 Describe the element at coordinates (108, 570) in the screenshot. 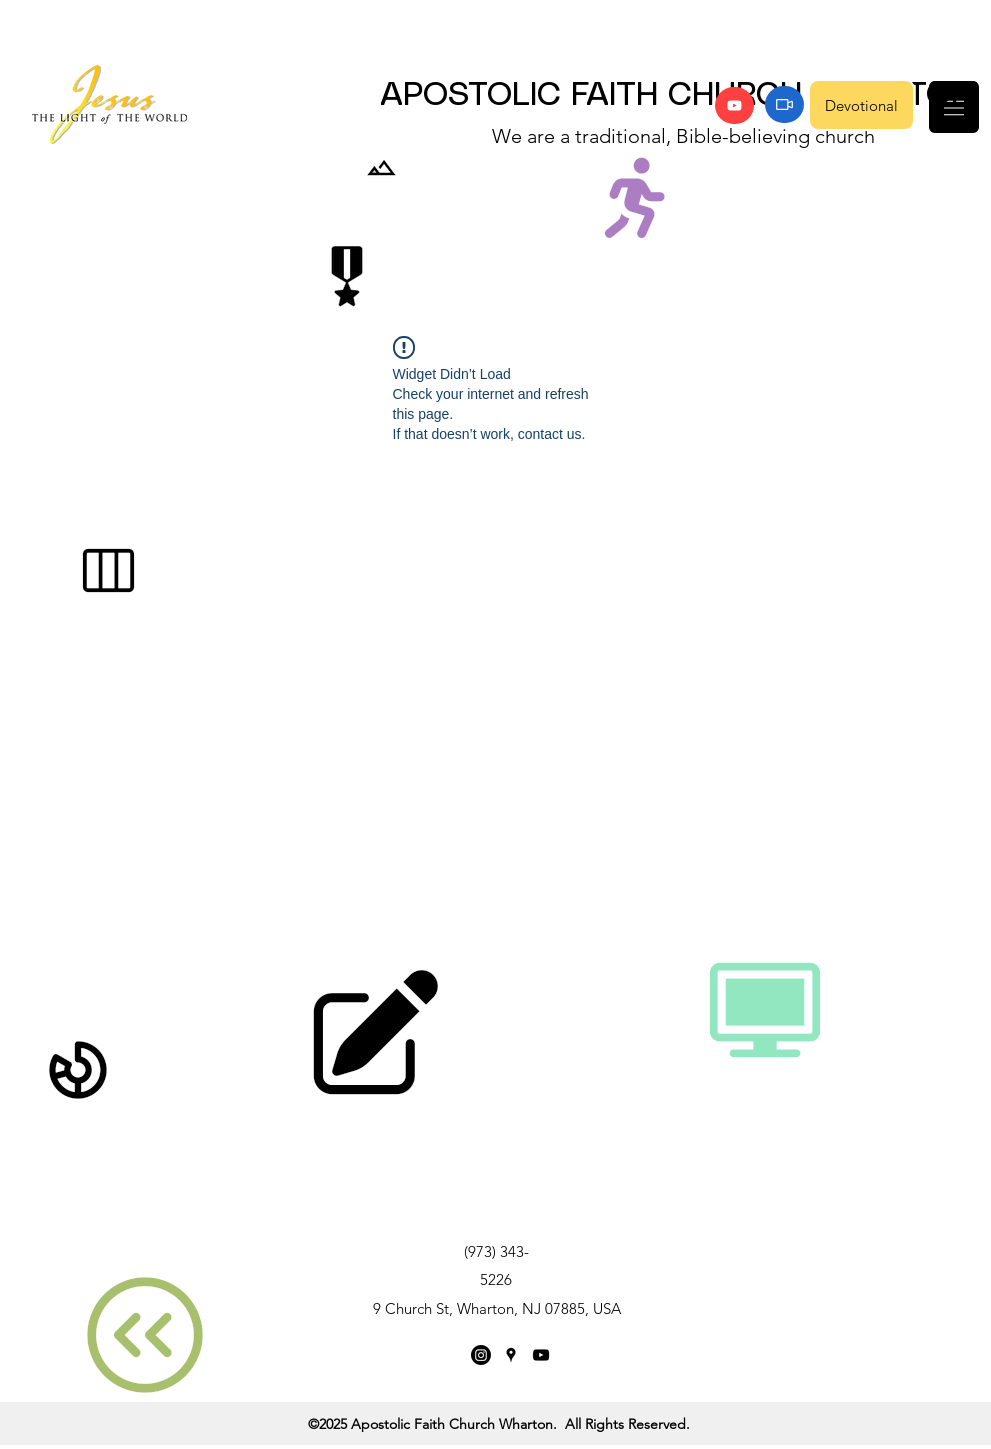

I see `switch to column view layout` at that location.